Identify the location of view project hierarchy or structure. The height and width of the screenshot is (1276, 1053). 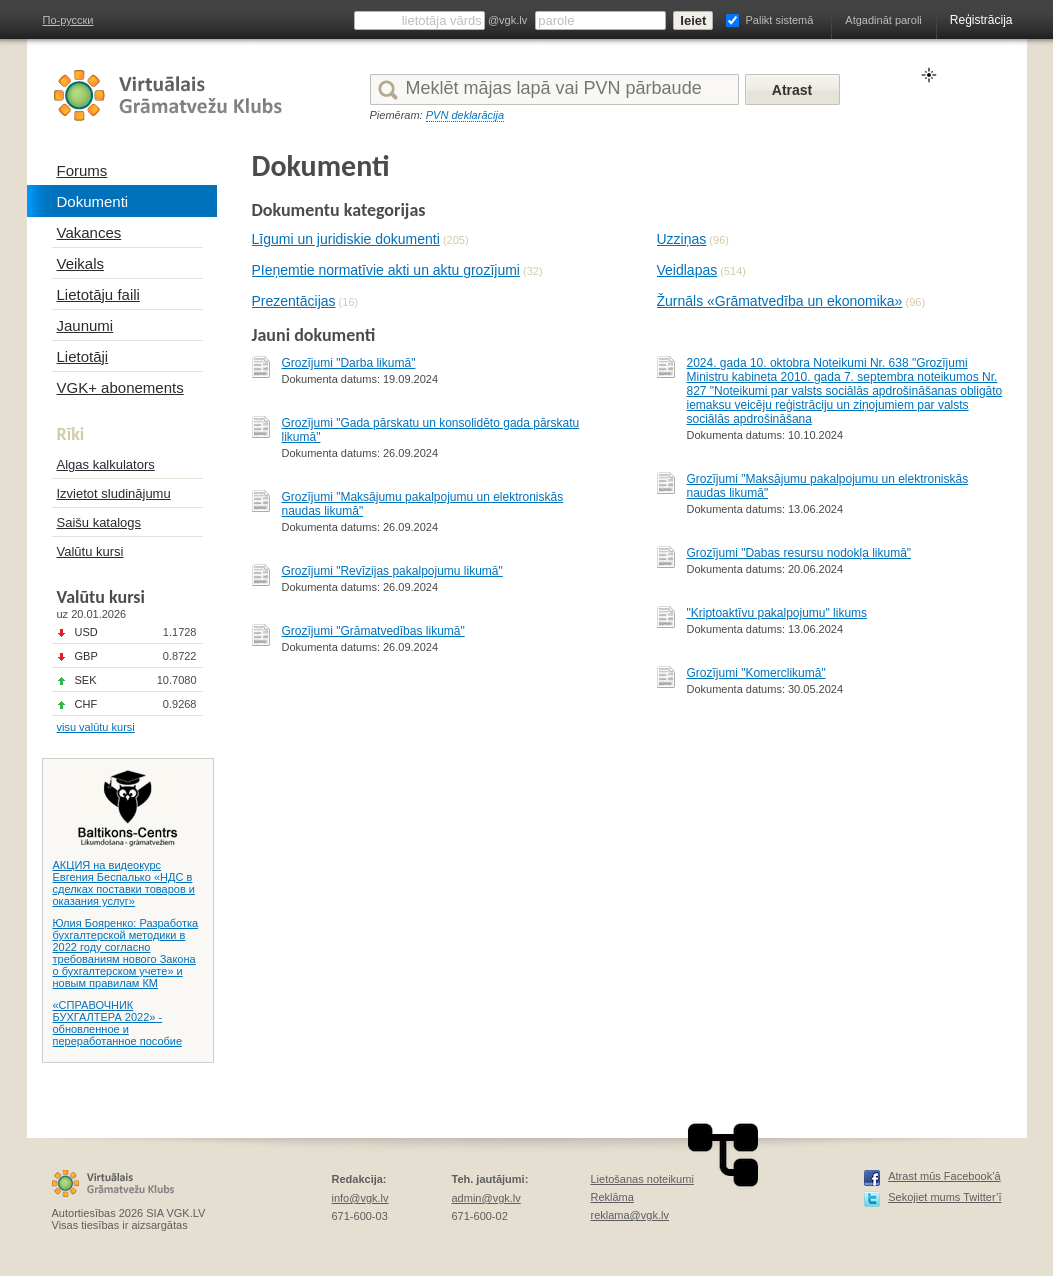
(723, 1155).